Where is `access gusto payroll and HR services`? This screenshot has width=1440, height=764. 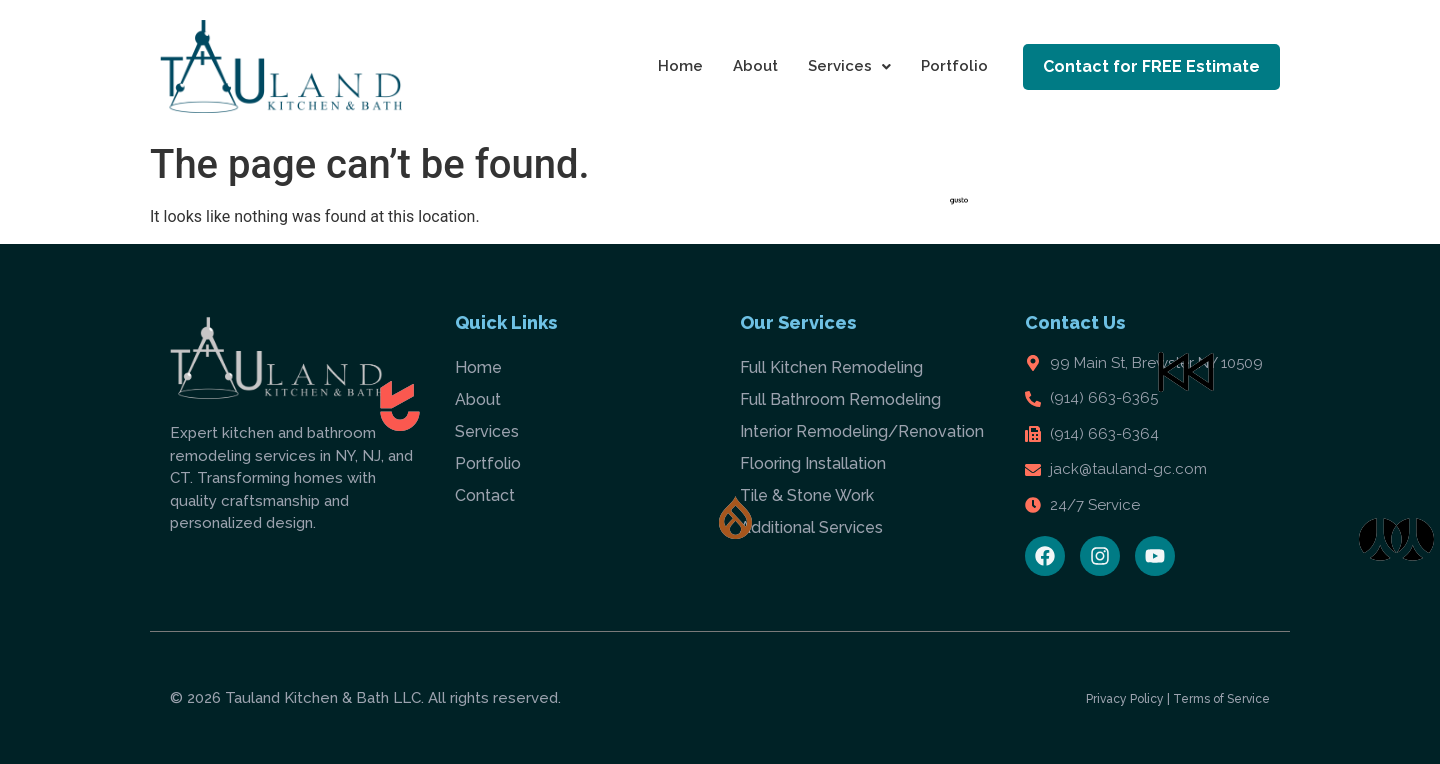 access gusto payroll and HR services is located at coordinates (959, 201).